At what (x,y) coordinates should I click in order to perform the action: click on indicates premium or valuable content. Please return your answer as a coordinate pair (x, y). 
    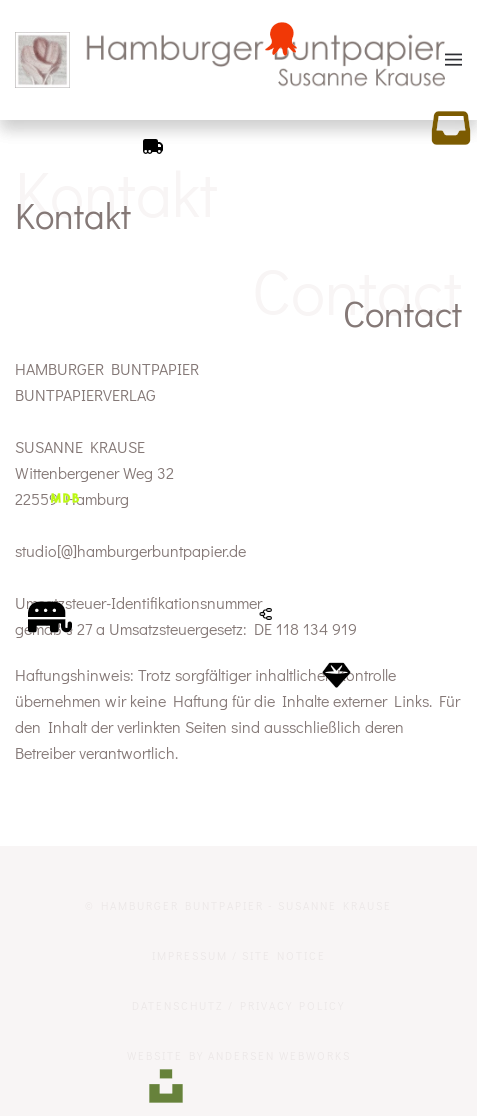
    Looking at the image, I should click on (336, 675).